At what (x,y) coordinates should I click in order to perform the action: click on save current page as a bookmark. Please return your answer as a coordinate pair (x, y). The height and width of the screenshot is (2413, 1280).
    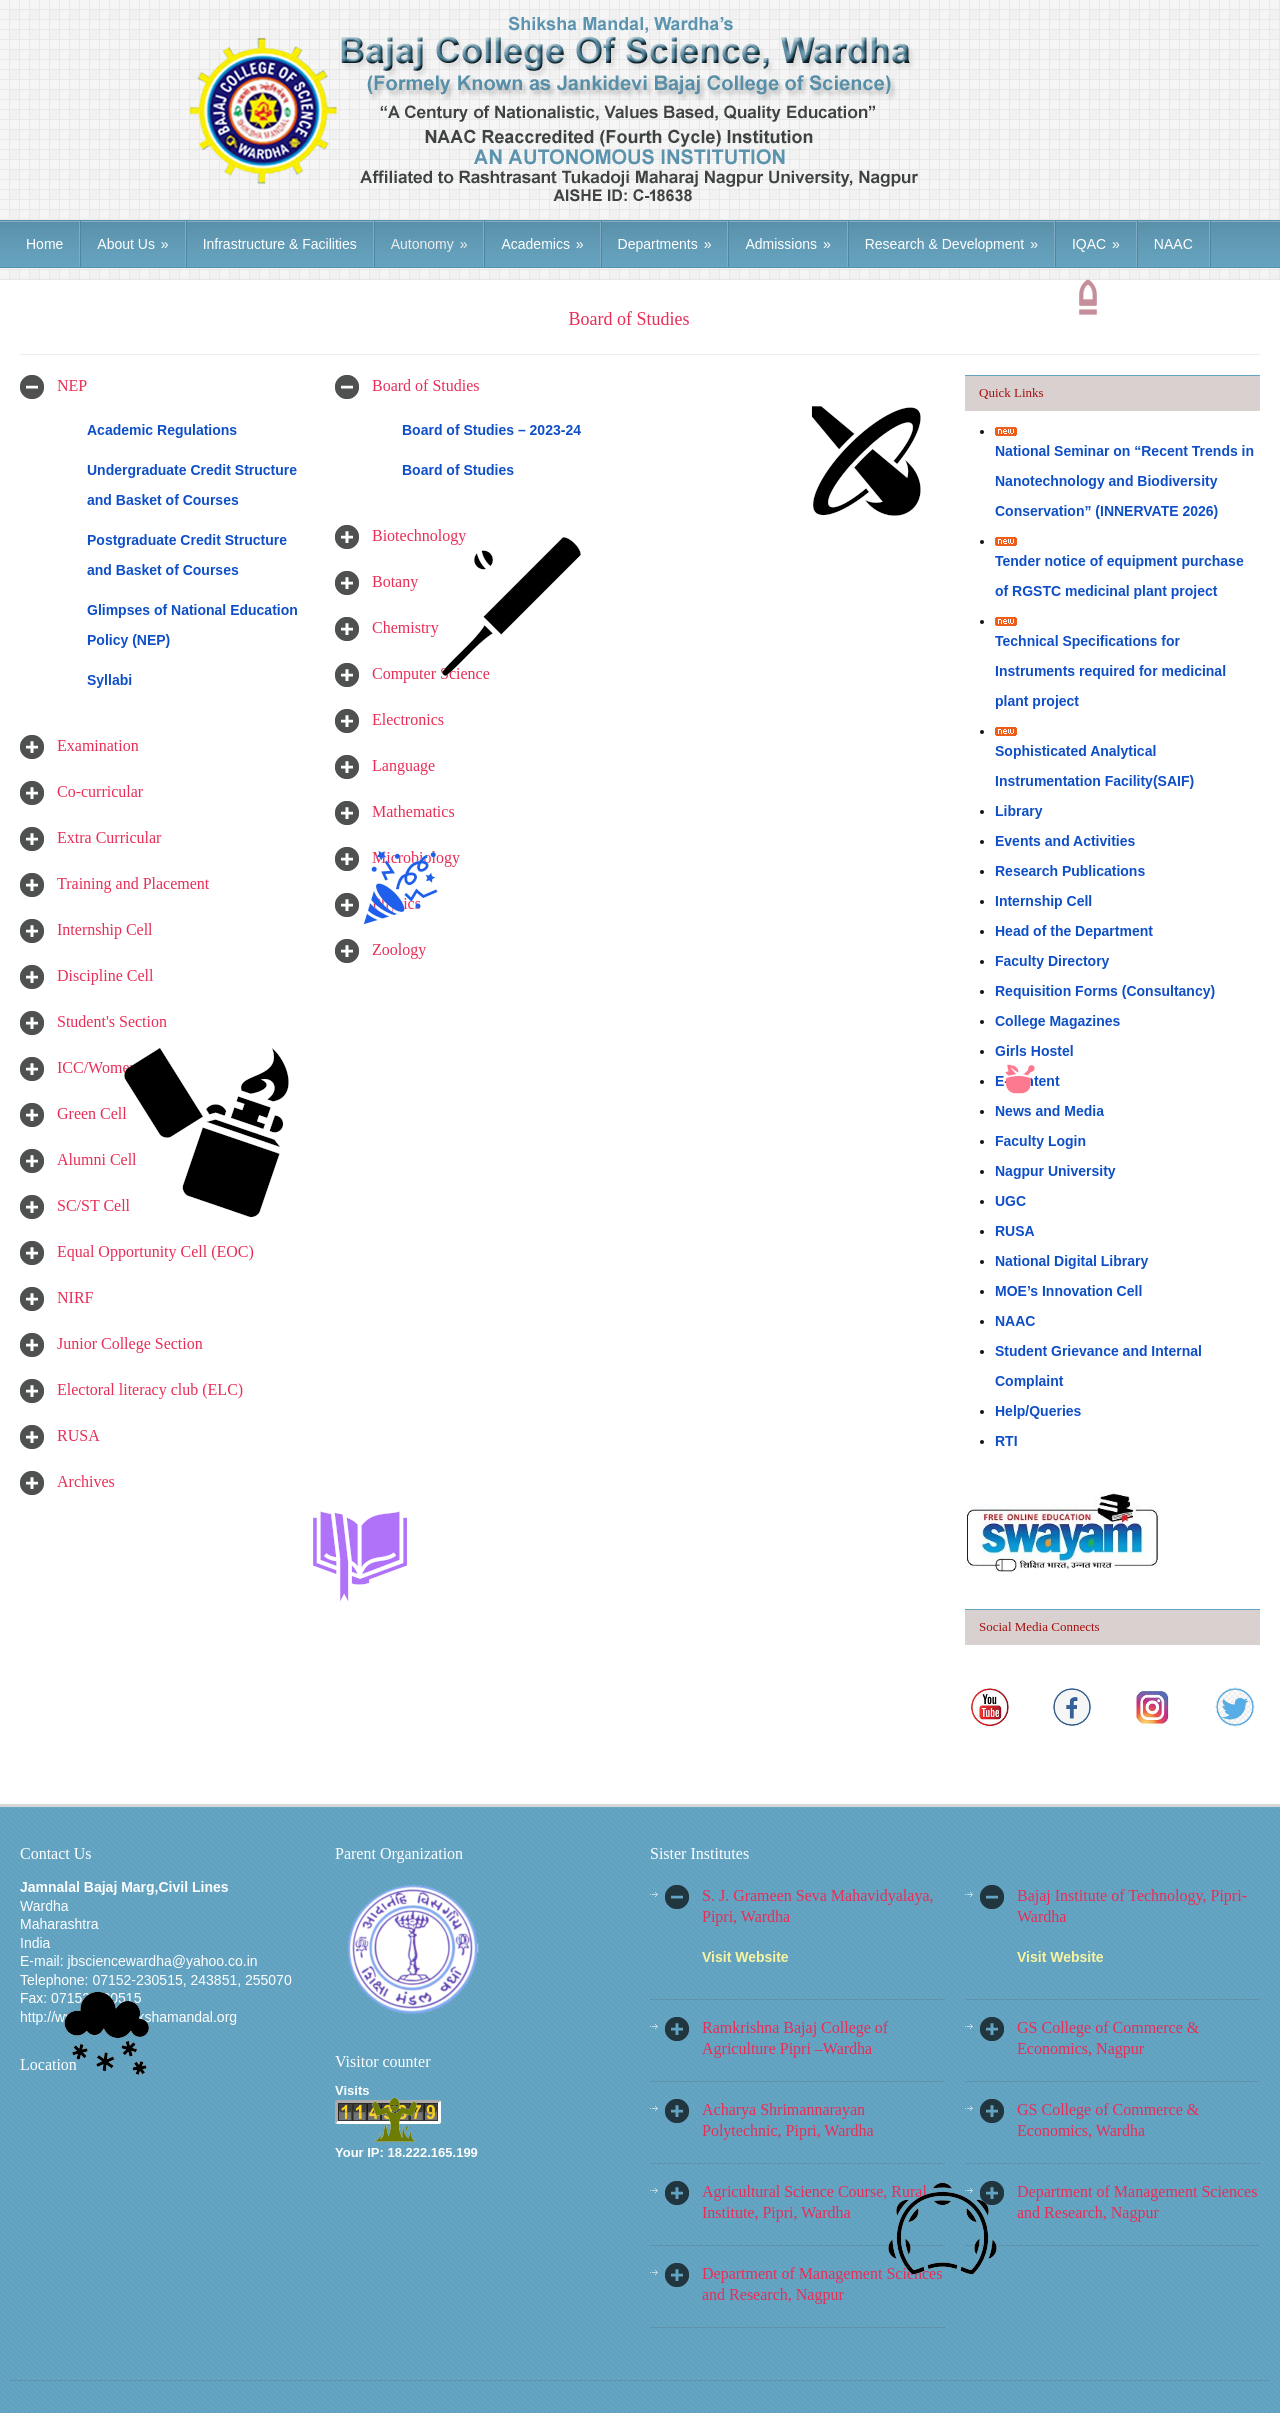
    Looking at the image, I should click on (360, 1554).